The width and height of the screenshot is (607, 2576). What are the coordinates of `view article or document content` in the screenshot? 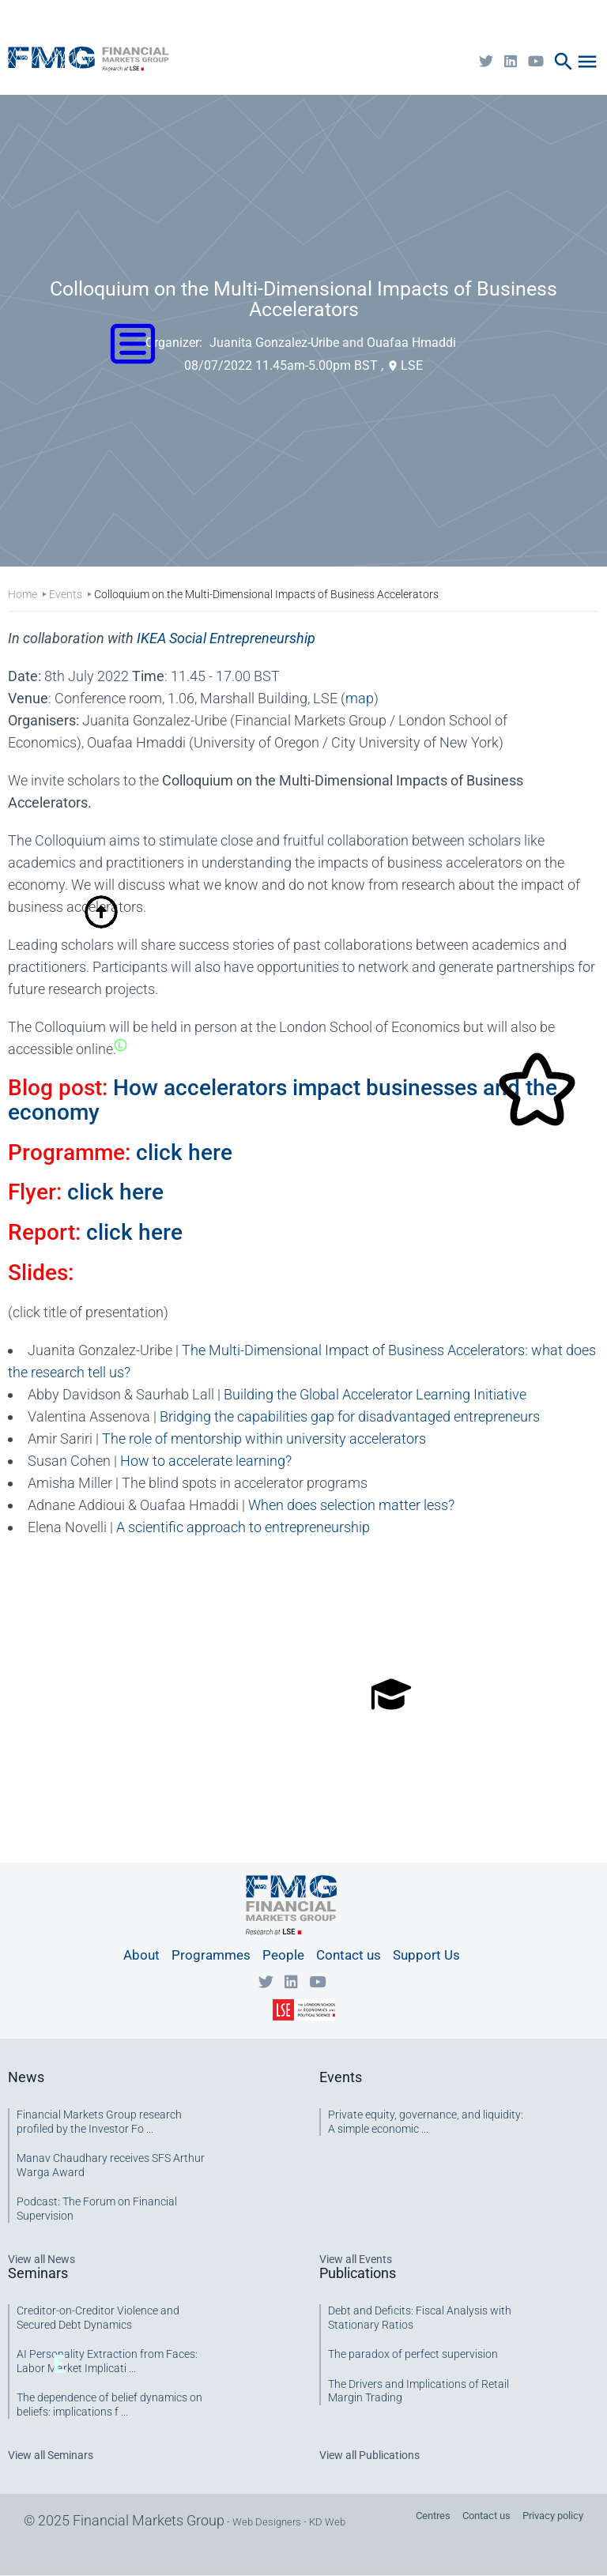 It's located at (133, 344).